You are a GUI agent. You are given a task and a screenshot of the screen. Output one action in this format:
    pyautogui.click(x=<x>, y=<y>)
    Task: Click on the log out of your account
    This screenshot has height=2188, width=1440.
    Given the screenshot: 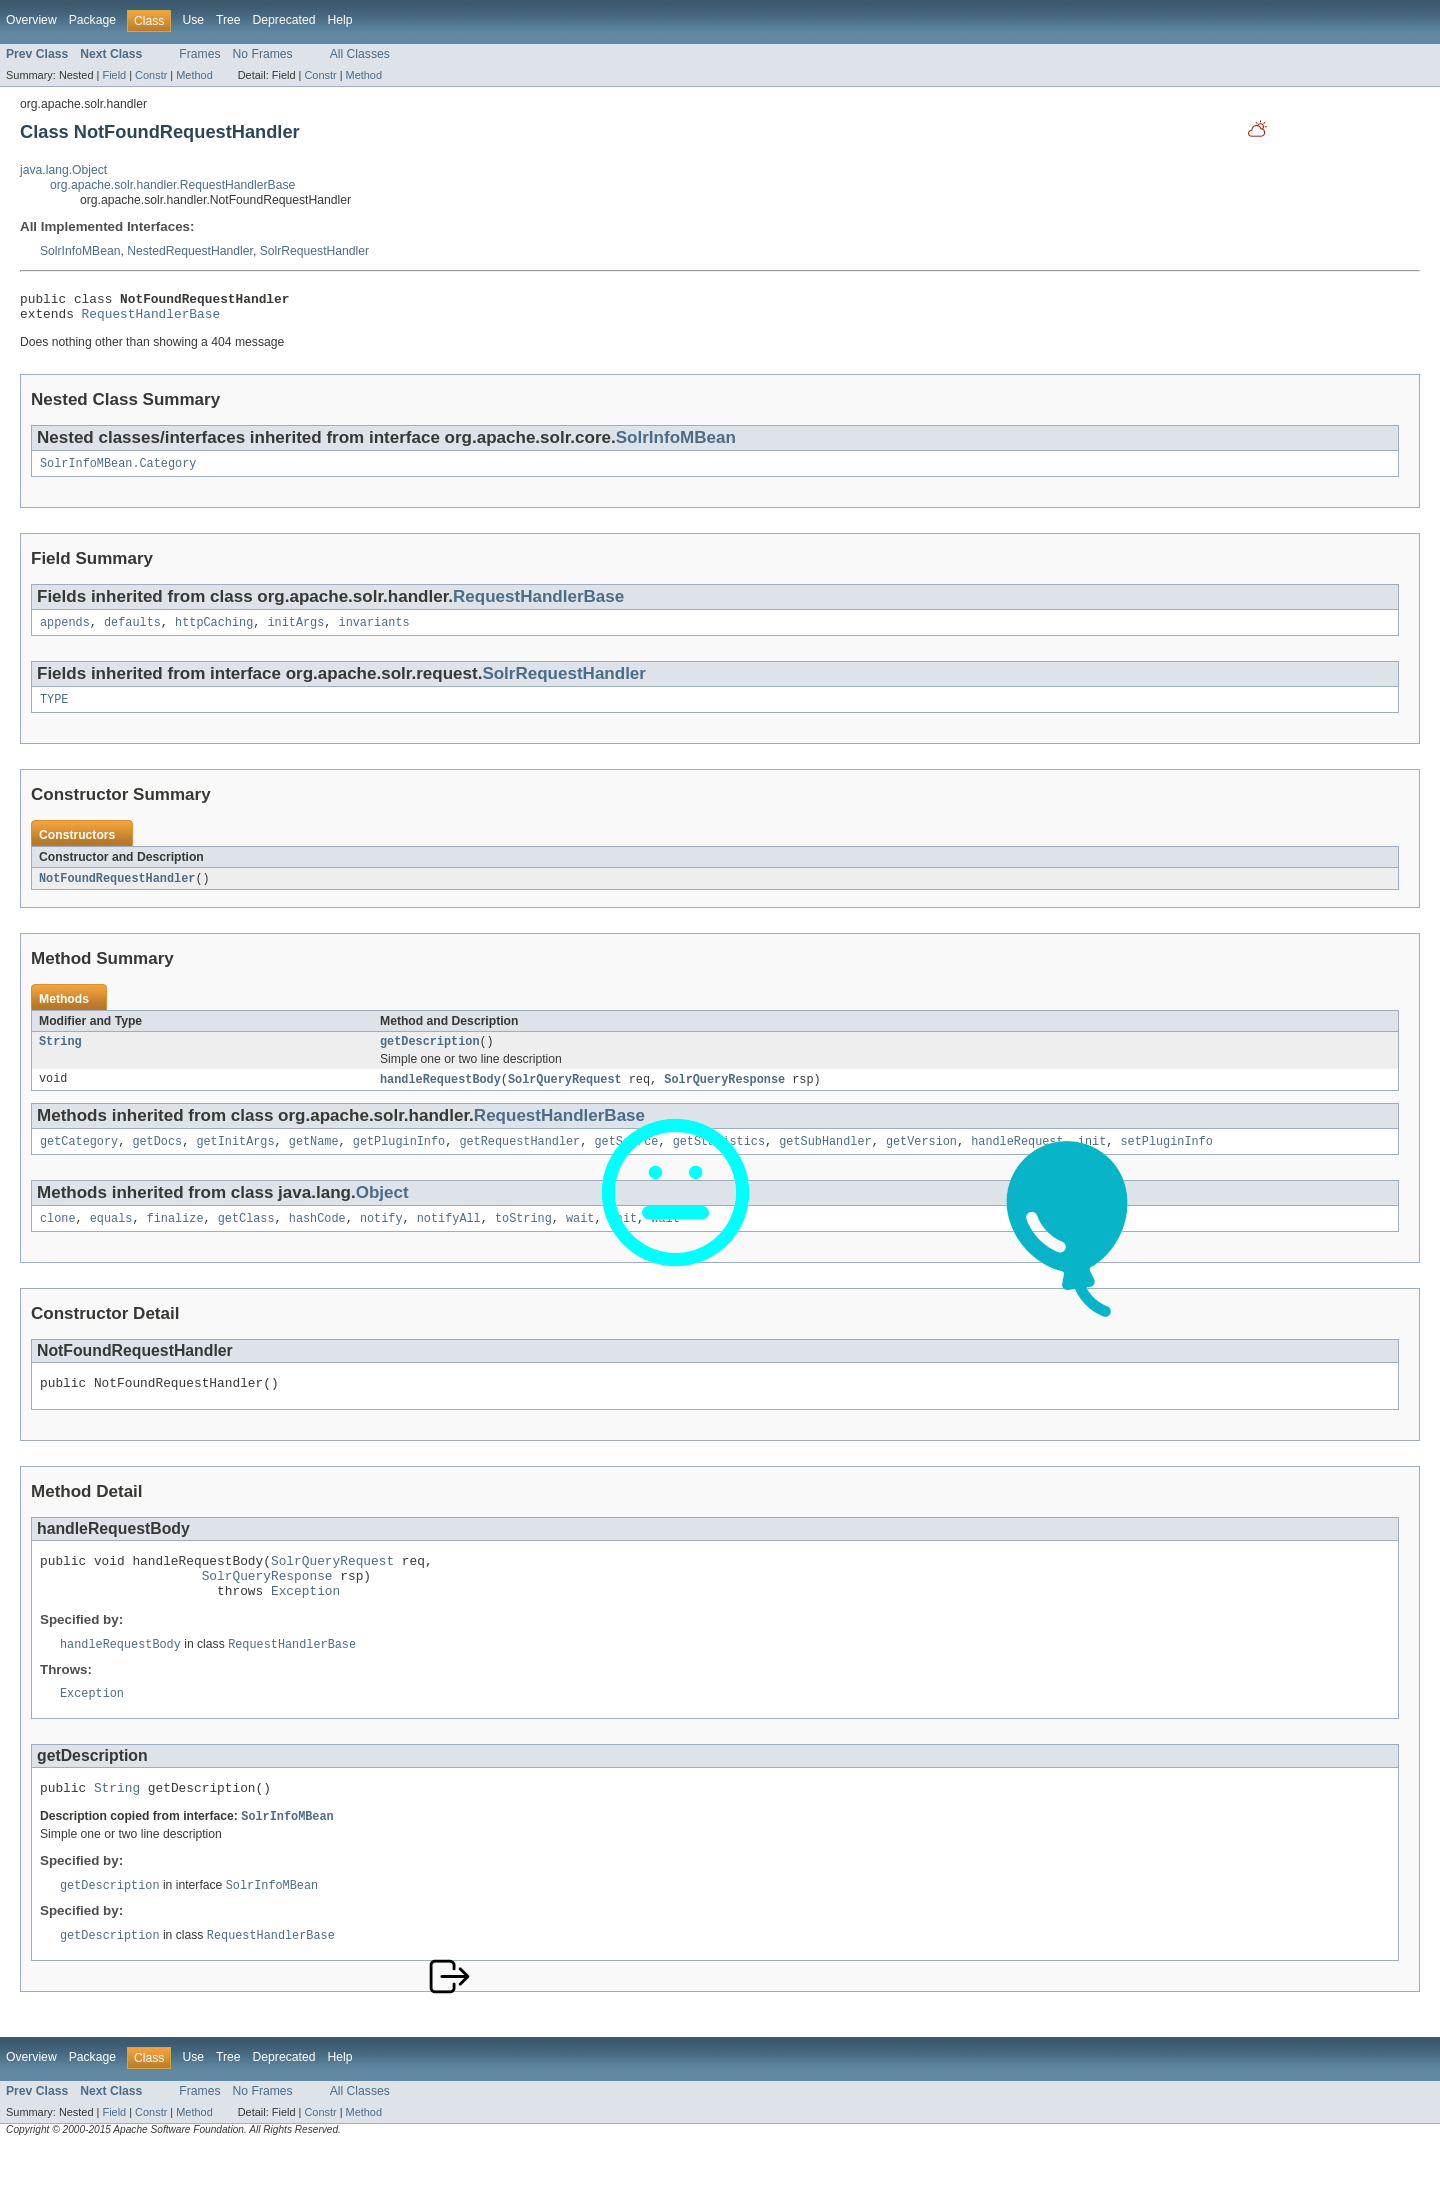 What is the action you would take?
    pyautogui.click(x=449, y=1976)
    